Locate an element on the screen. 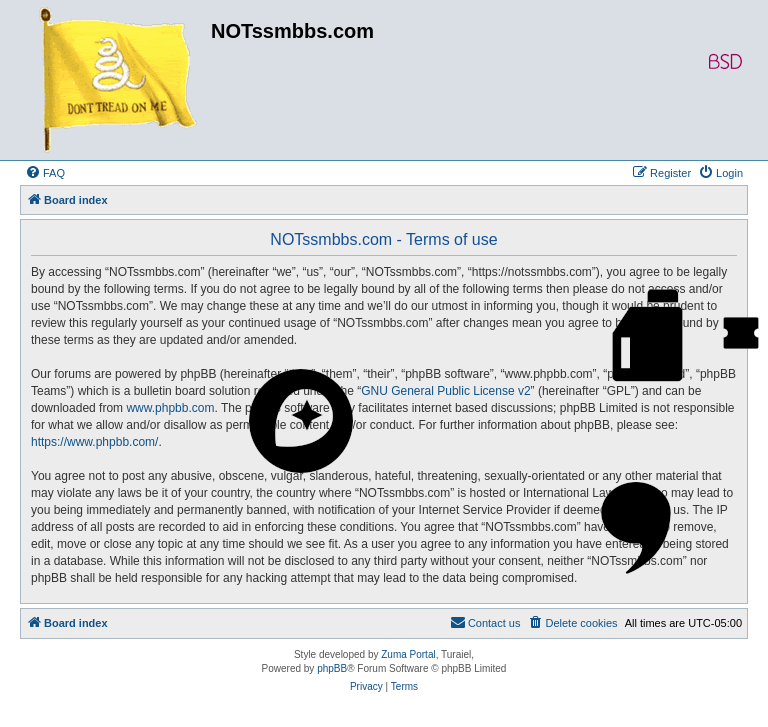 Image resolution: width=768 pixels, height=727 pixels. open the Monoprix app or website is located at coordinates (636, 528).